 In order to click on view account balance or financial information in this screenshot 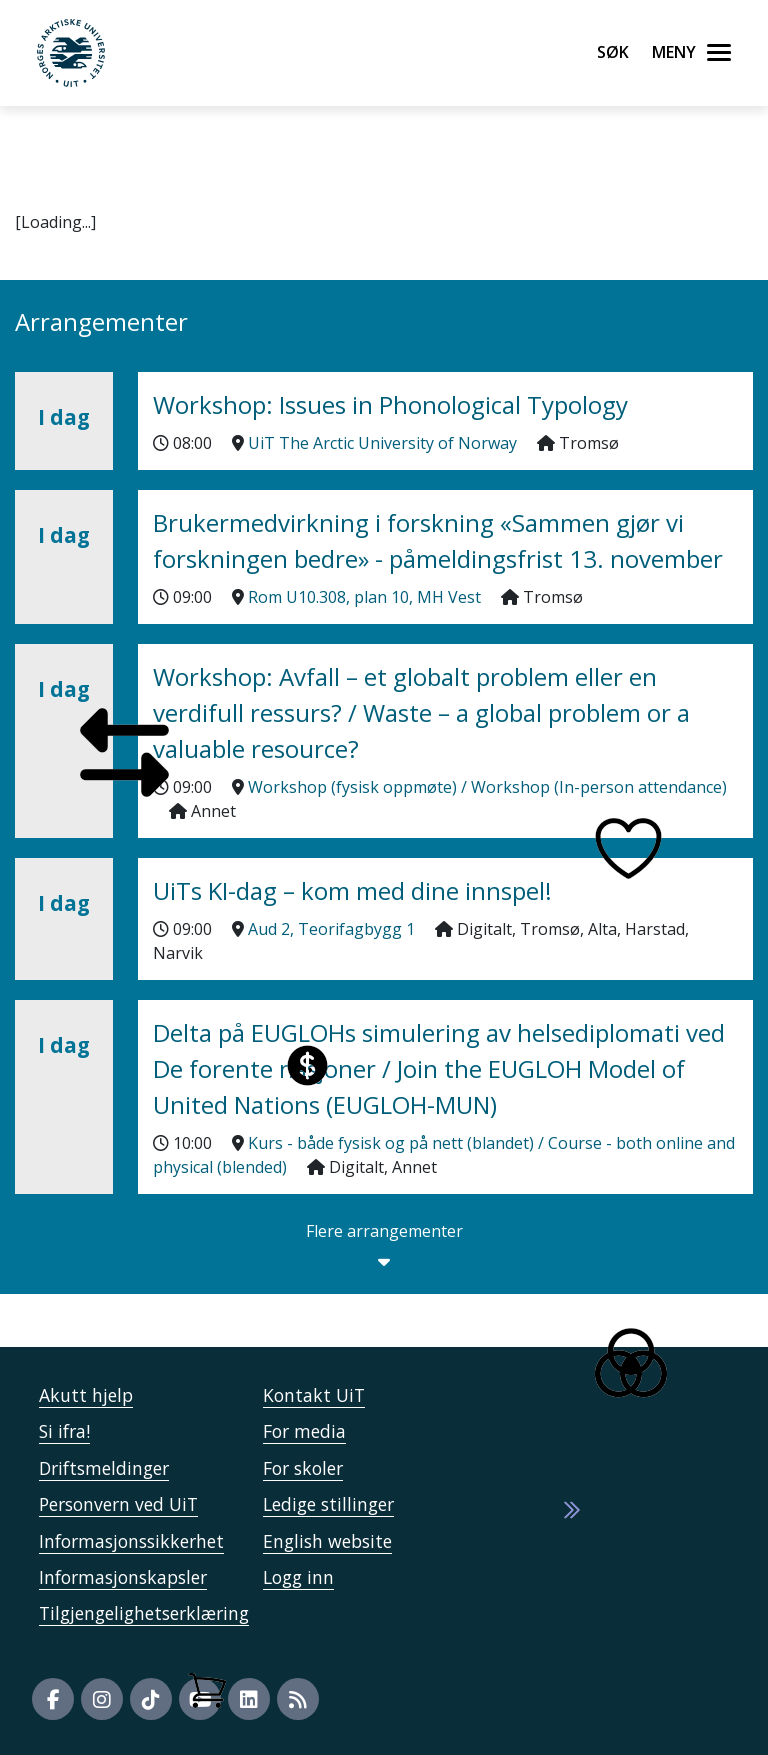, I will do `click(307, 1065)`.